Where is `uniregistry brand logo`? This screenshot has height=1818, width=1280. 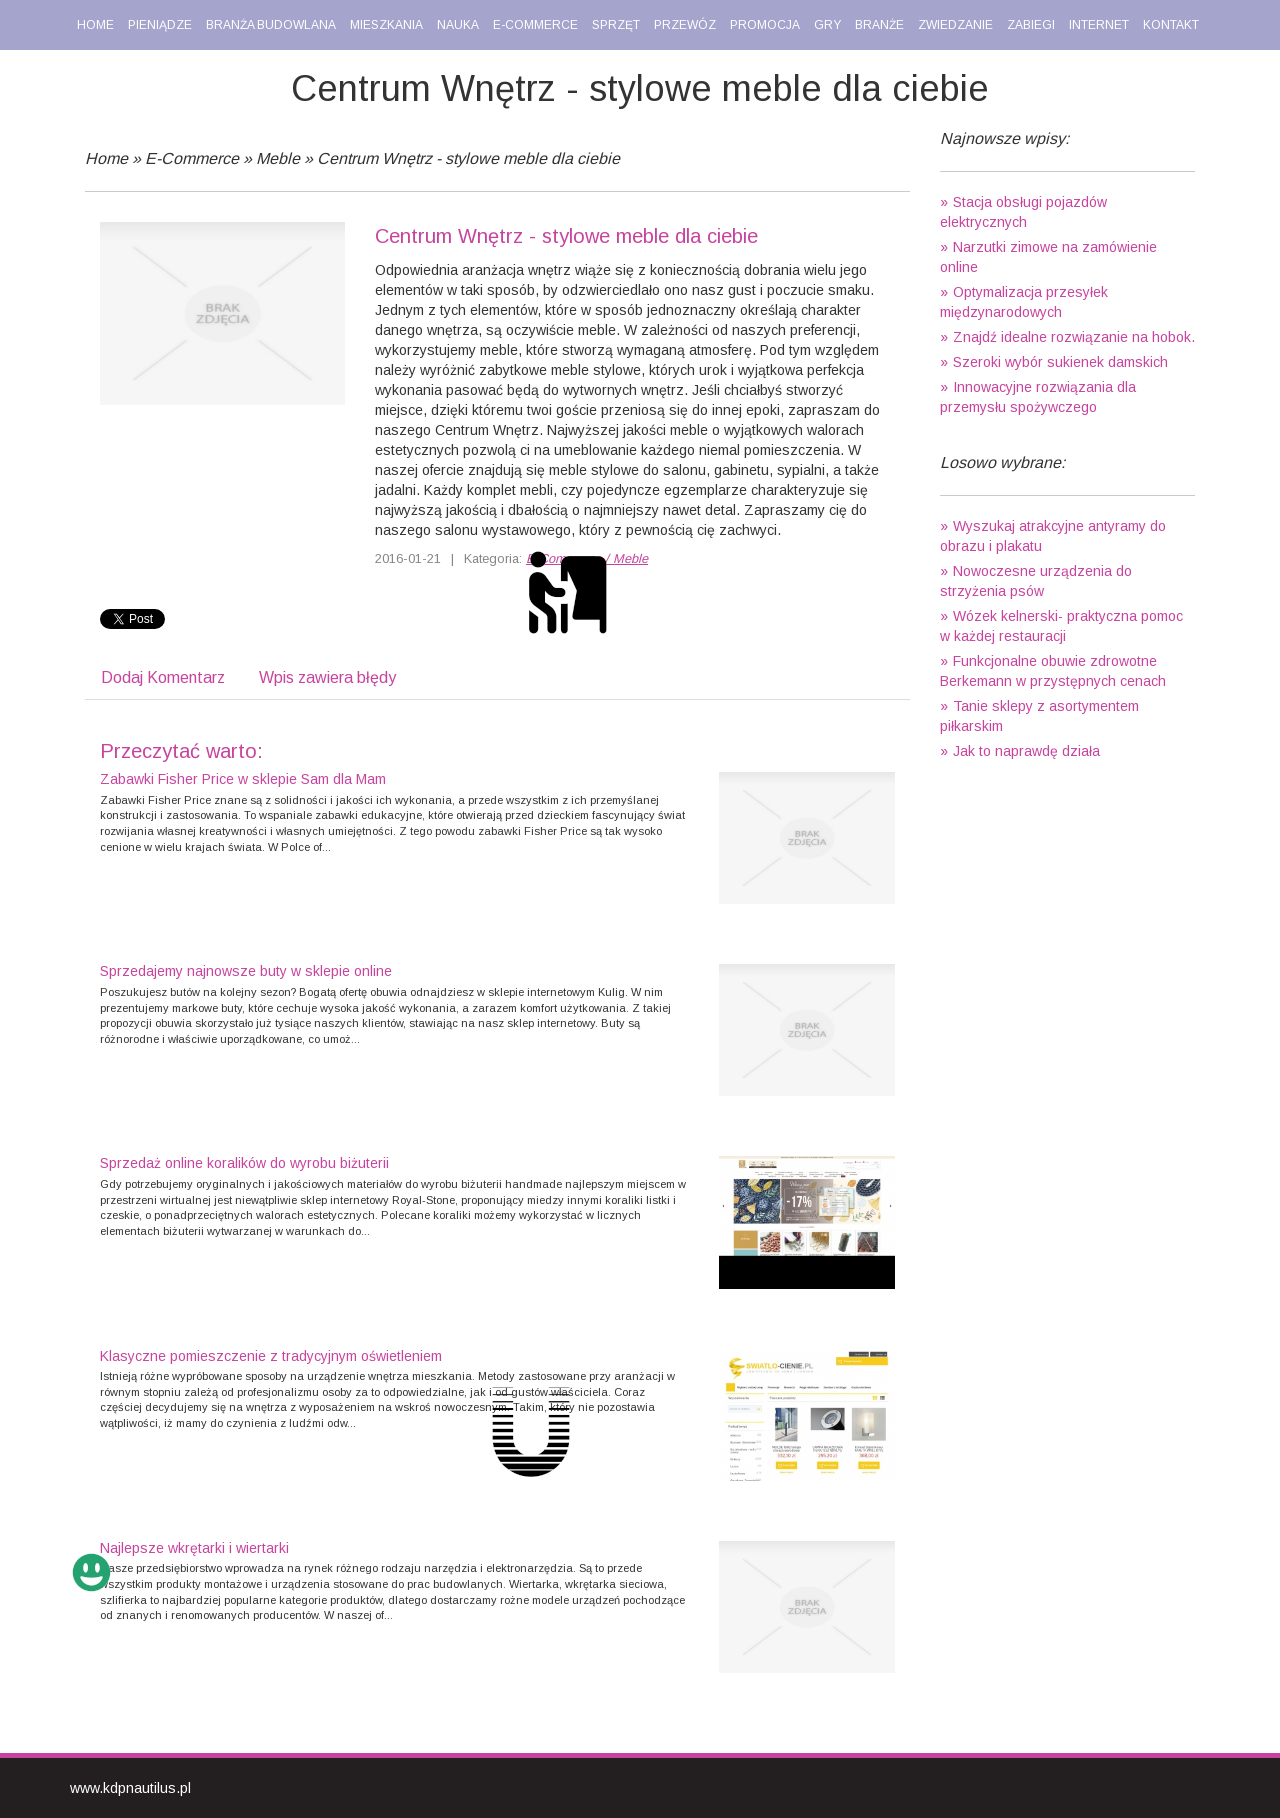 uniregistry brand logo is located at coordinates (531, 1432).